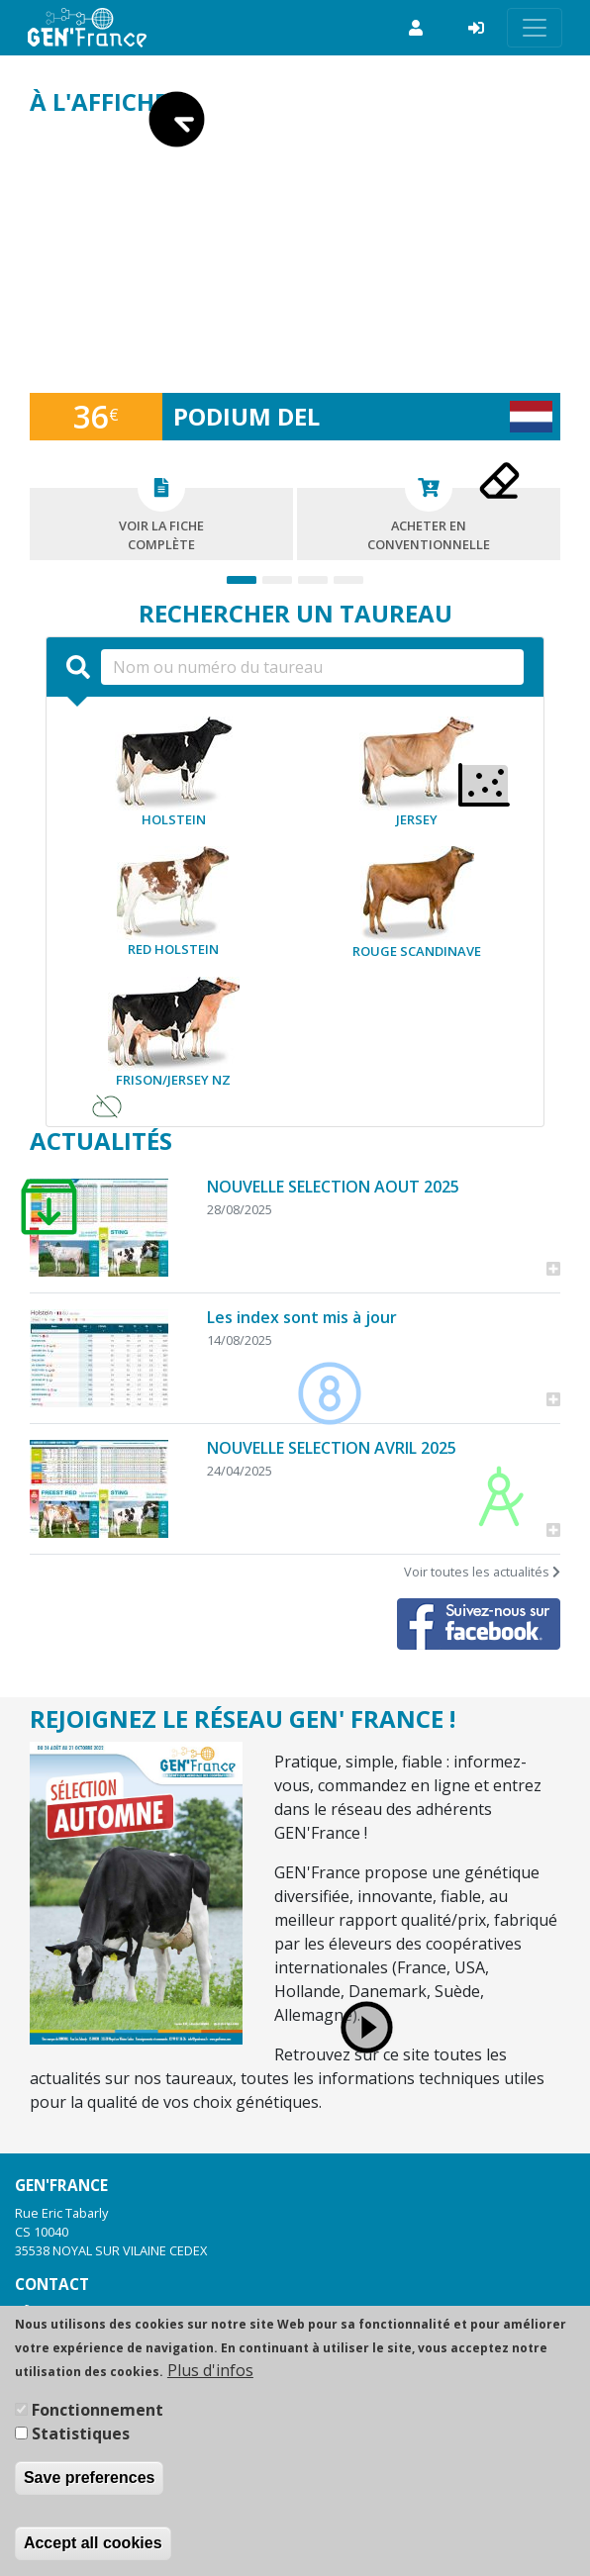 The width and height of the screenshot is (590, 2576). Describe the element at coordinates (499, 1497) in the screenshot. I see `access drawing or drafting tools` at that location.